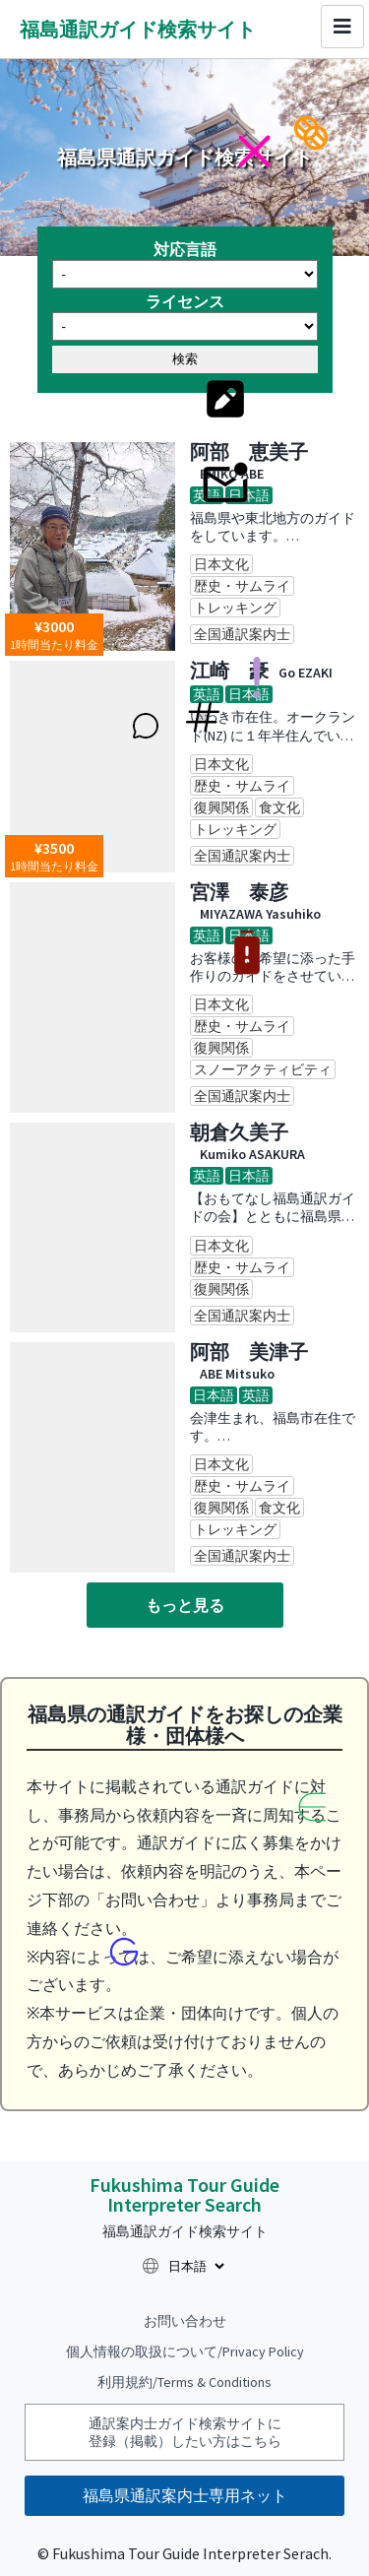 The image size is (369, 2576). What do you see at coordinates (313, 1807) in the screenshot?
I see `indicates set membership in mathematical notation` at bounding box center [313, 1807].